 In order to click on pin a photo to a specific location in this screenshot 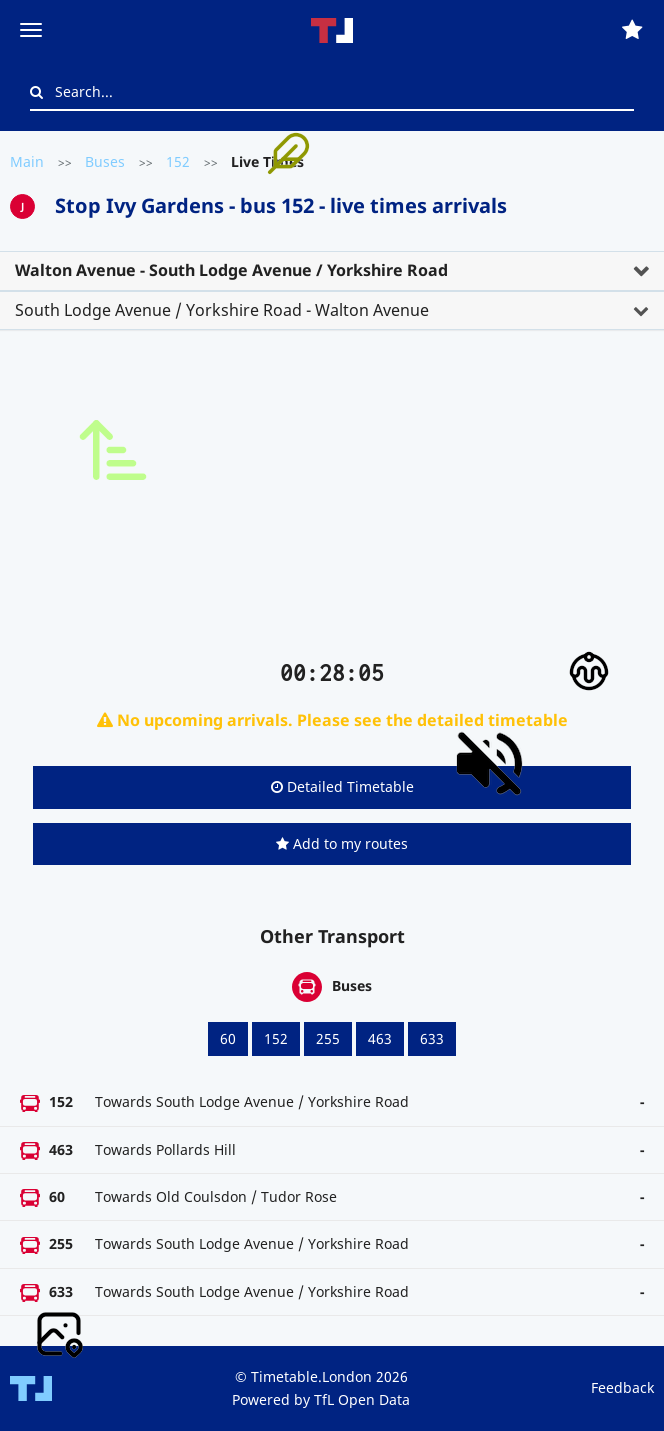, I will do `click(59, 1334)`.